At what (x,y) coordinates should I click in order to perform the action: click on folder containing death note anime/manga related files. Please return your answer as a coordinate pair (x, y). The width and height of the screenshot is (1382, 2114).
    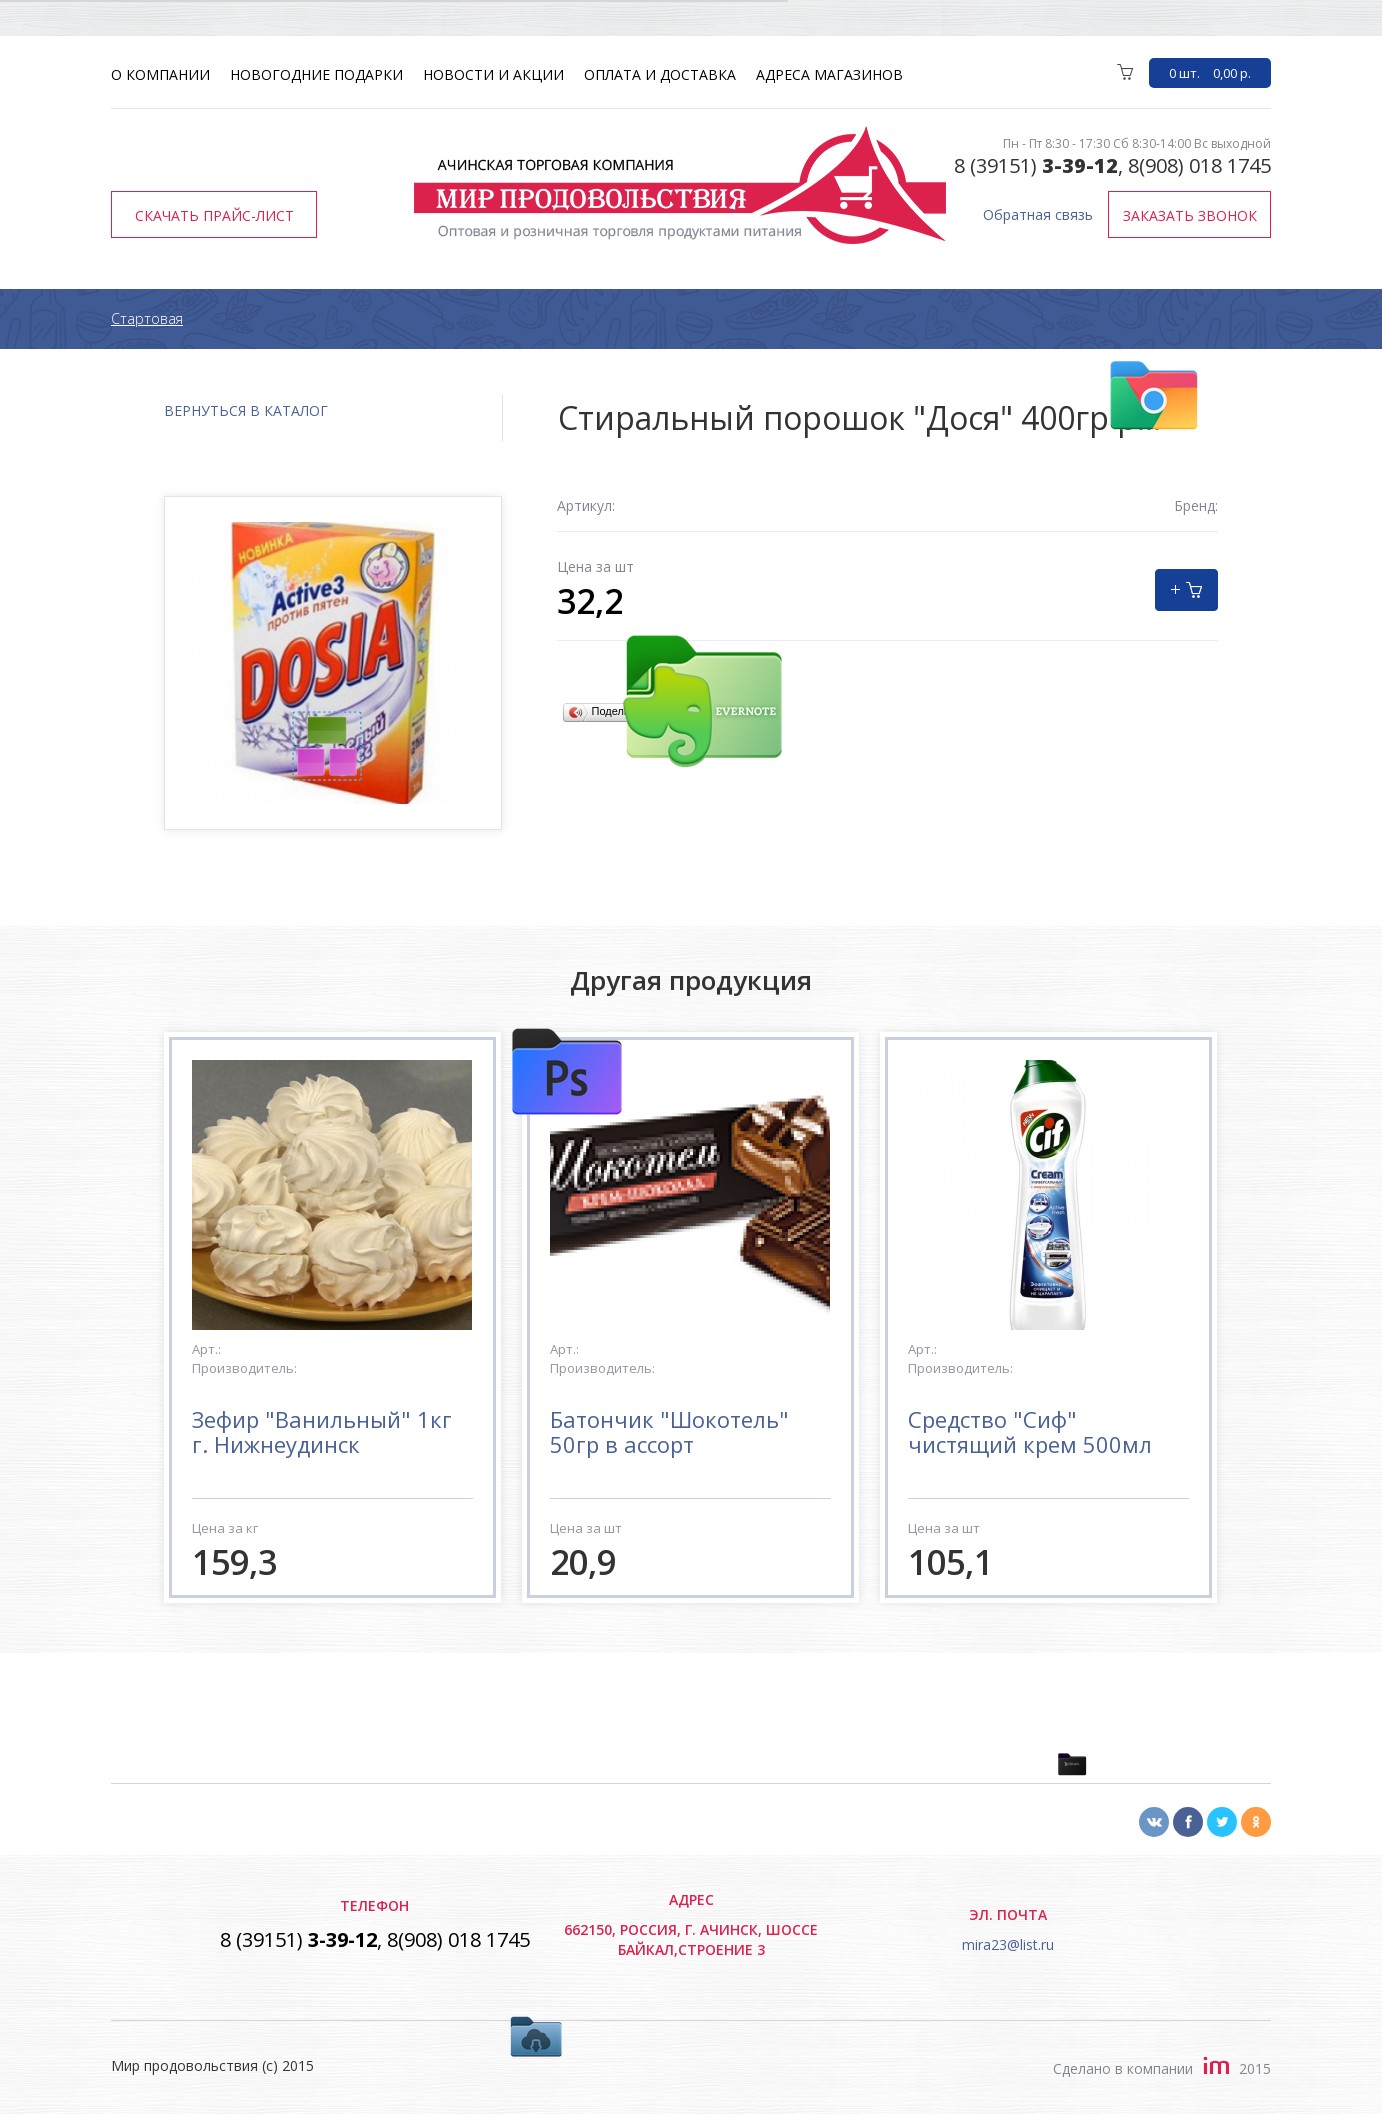
    Looking at the image, I should click on (1072, 1765).